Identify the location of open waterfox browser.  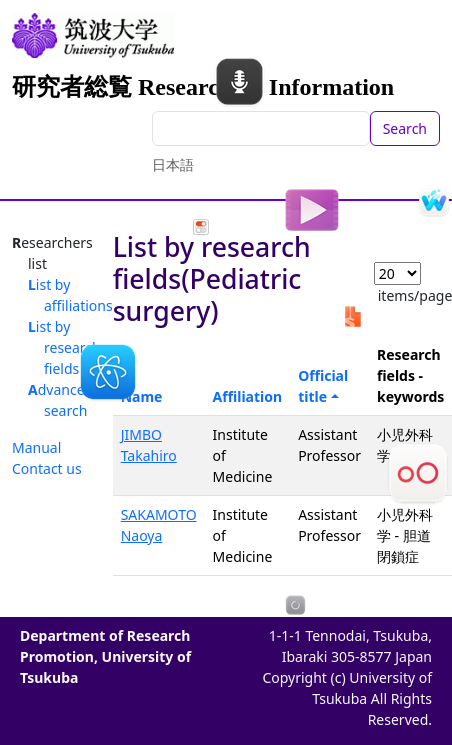
(434, 201).